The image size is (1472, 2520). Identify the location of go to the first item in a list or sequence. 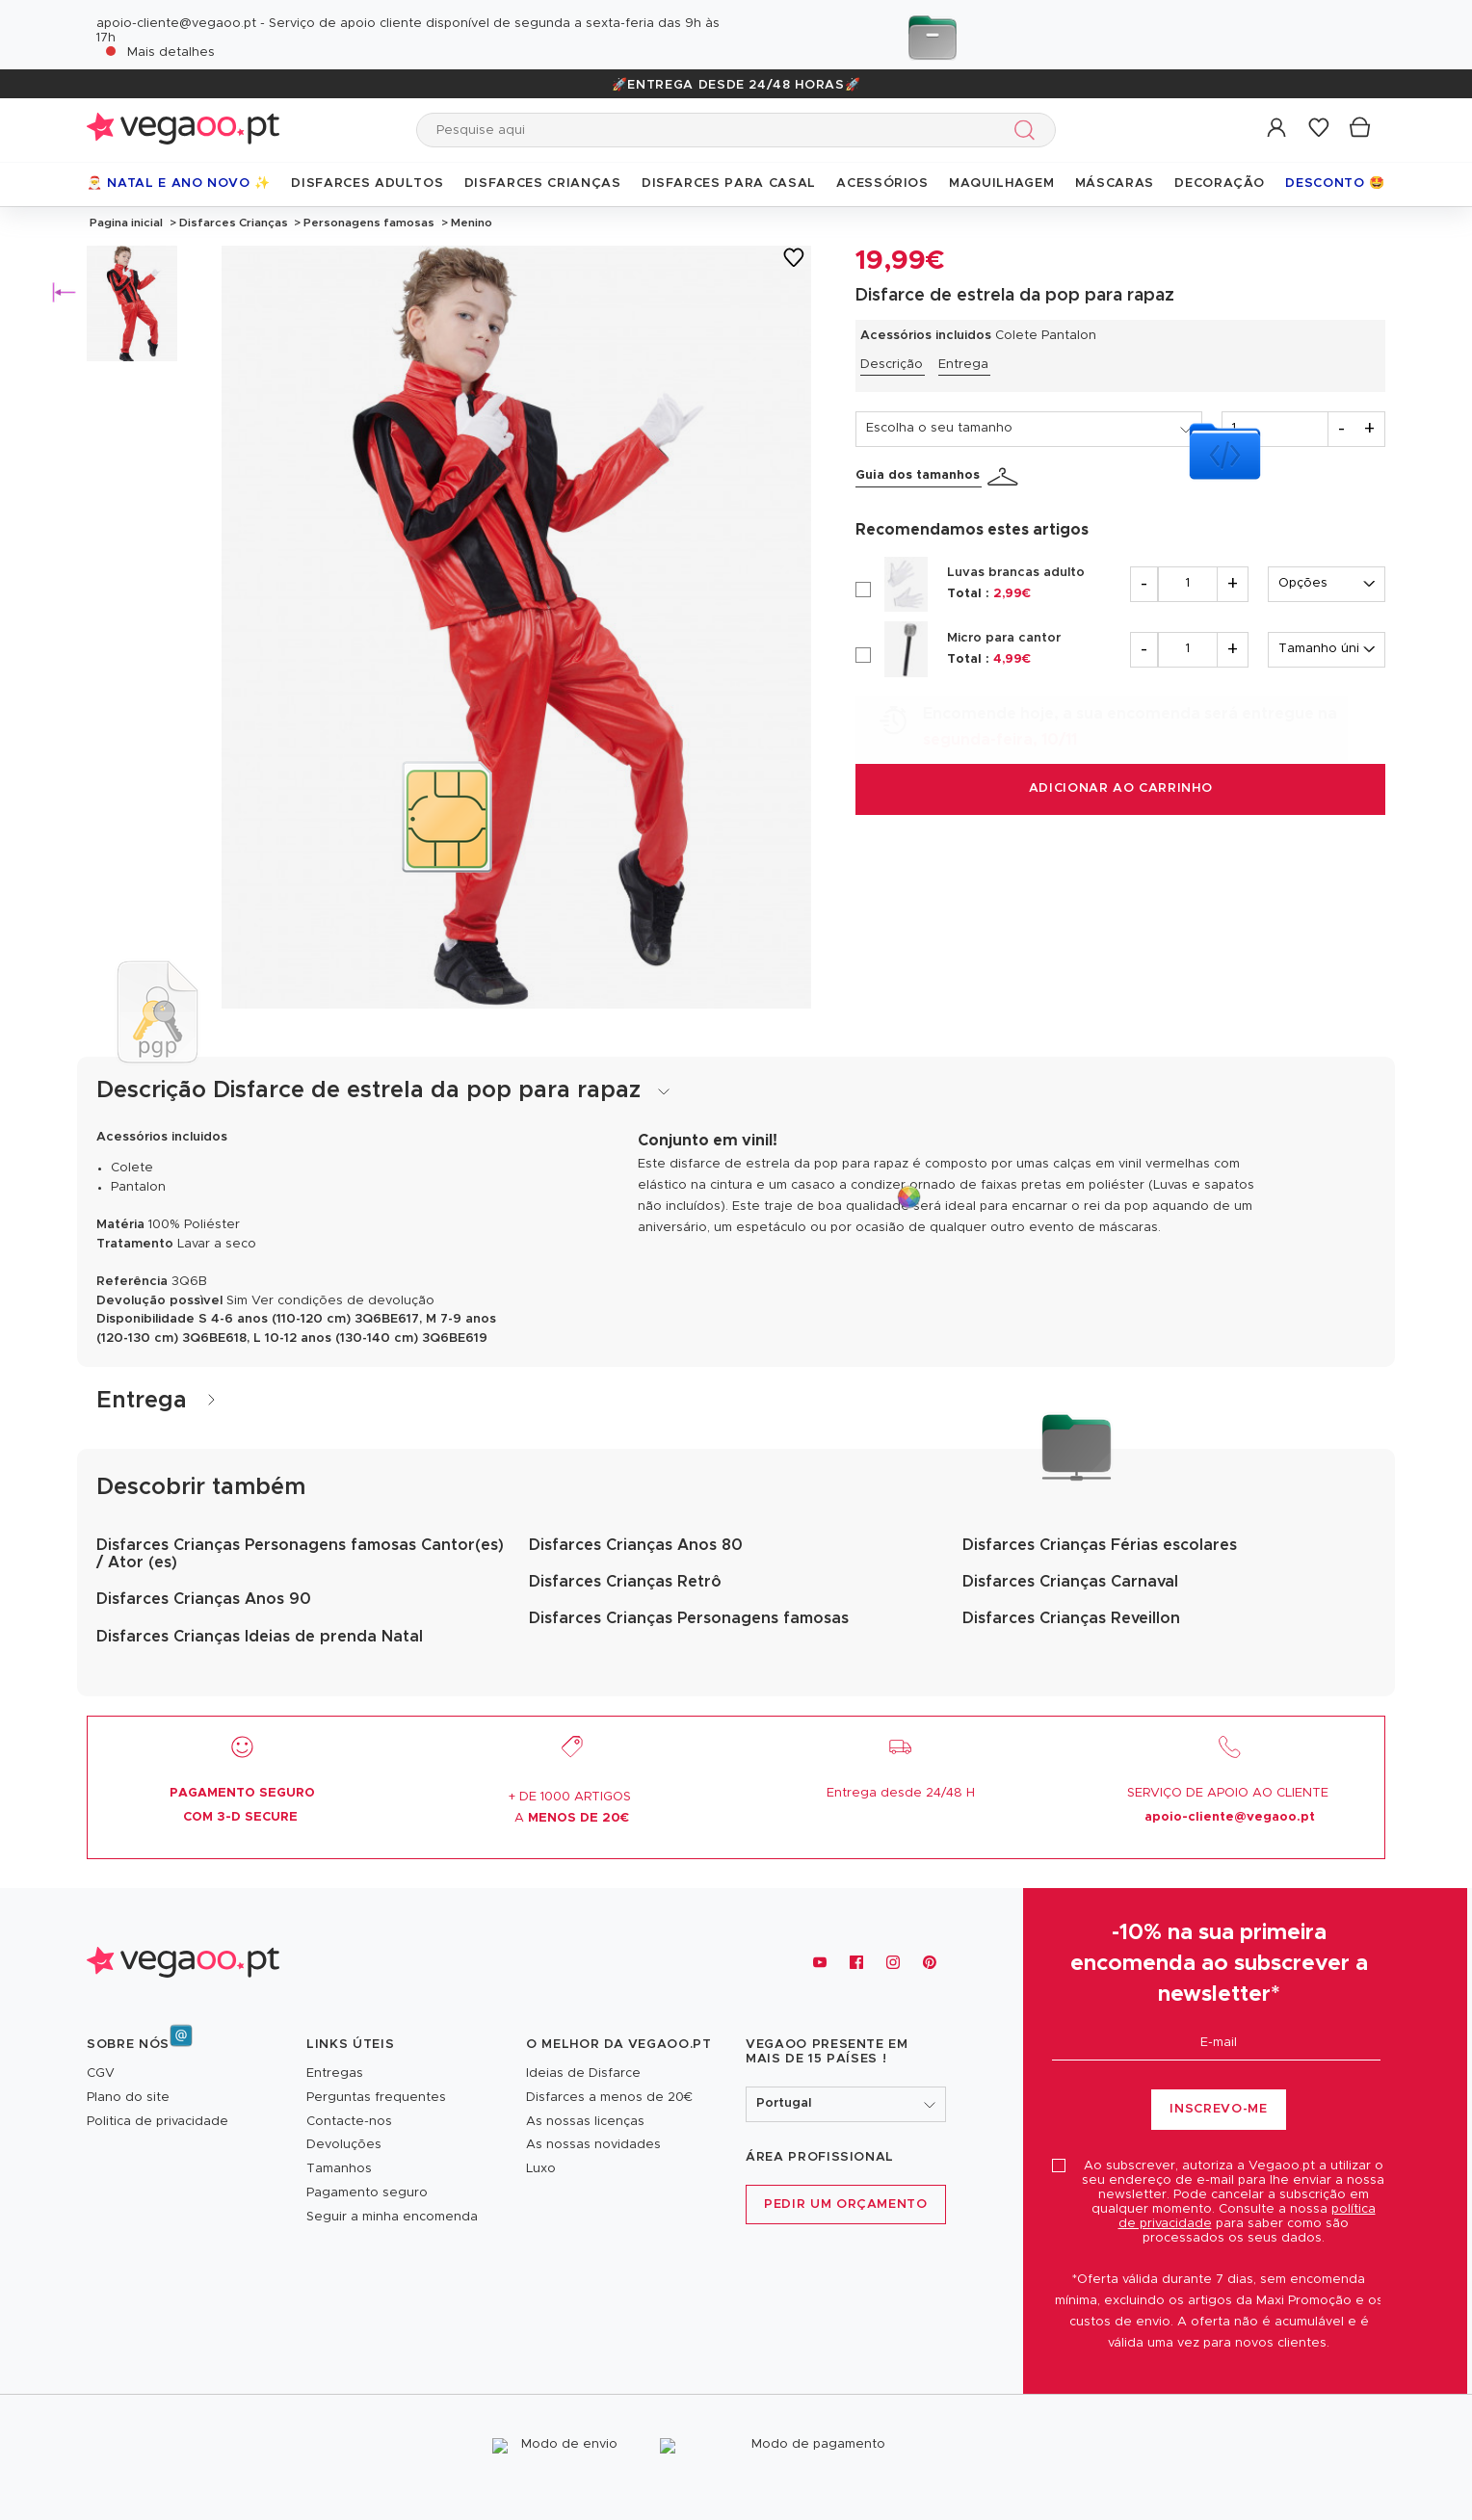
(64, 292).